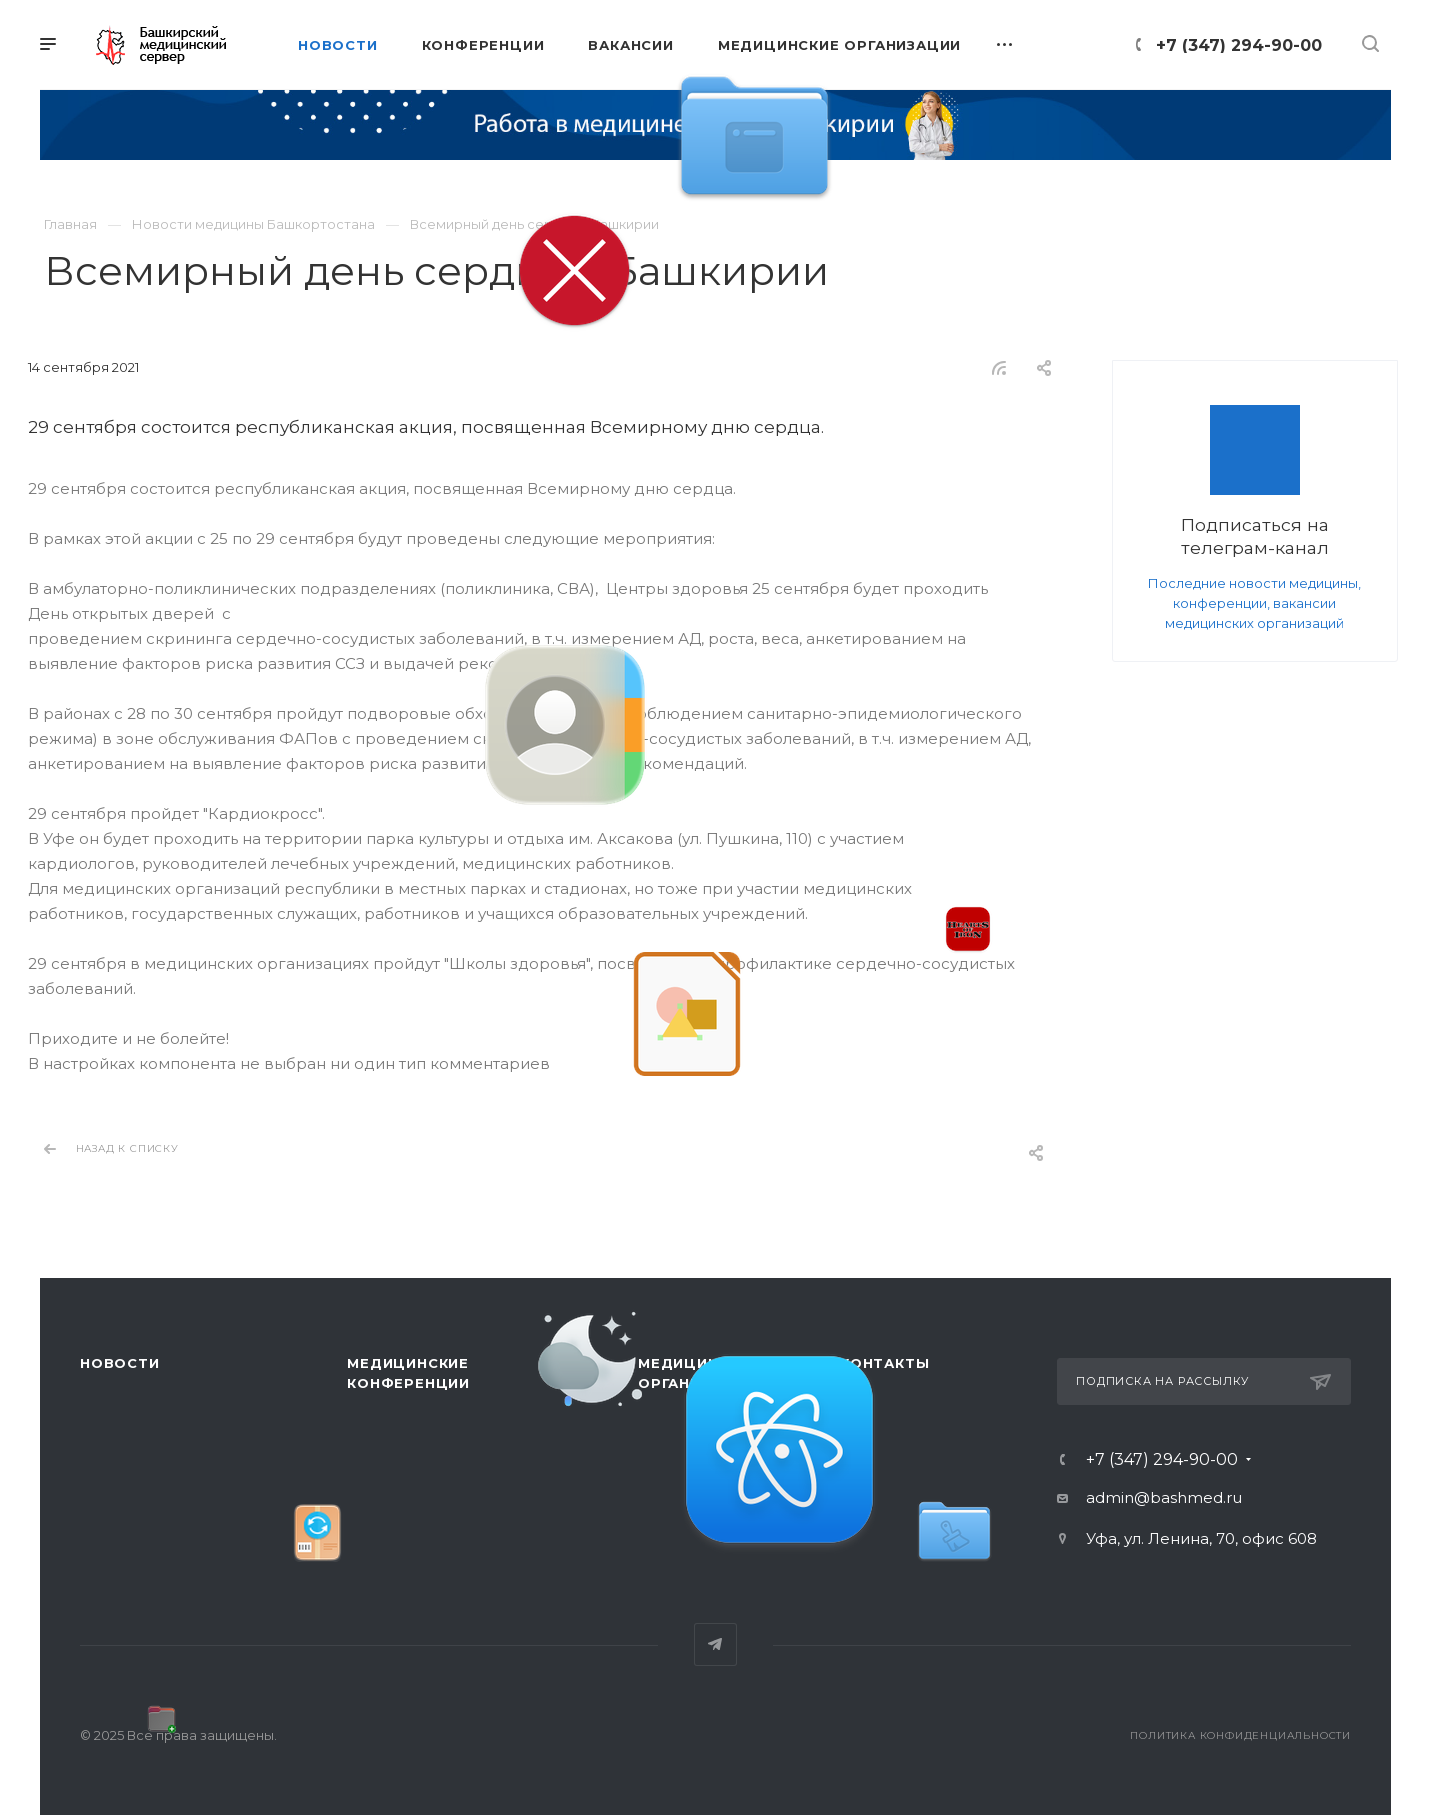  I want to click on open your work files folder, so click(954, 1530).